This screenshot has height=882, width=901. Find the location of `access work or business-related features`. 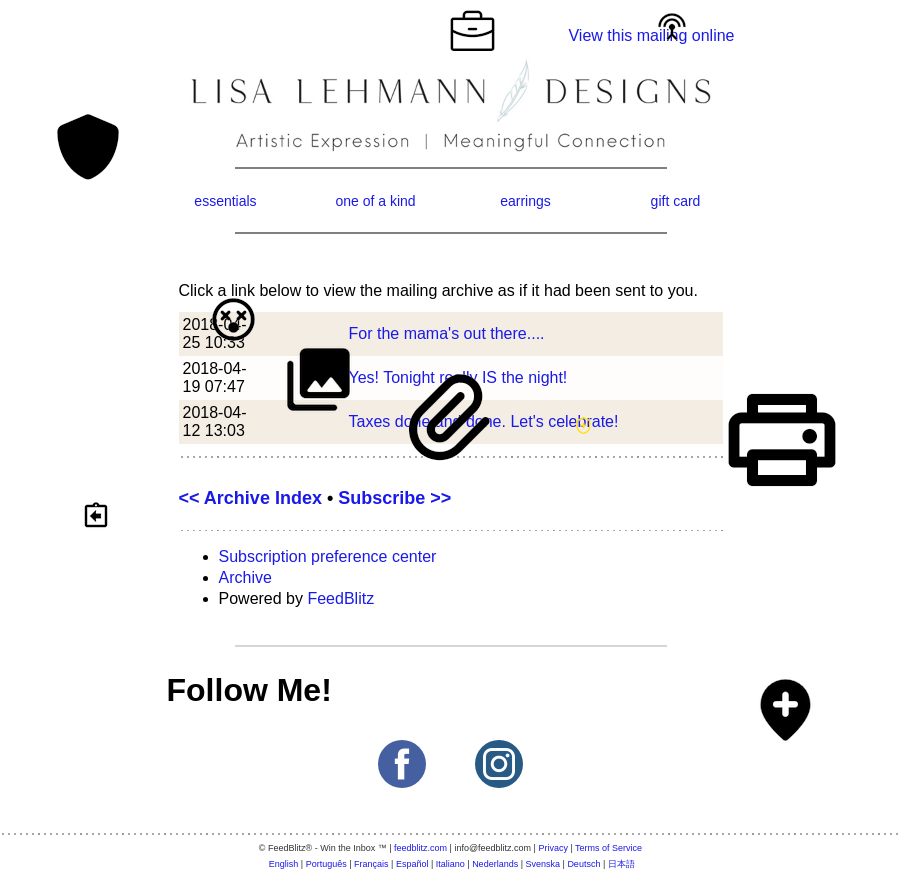

access work or business-related features is located at coordinates (472, 32).